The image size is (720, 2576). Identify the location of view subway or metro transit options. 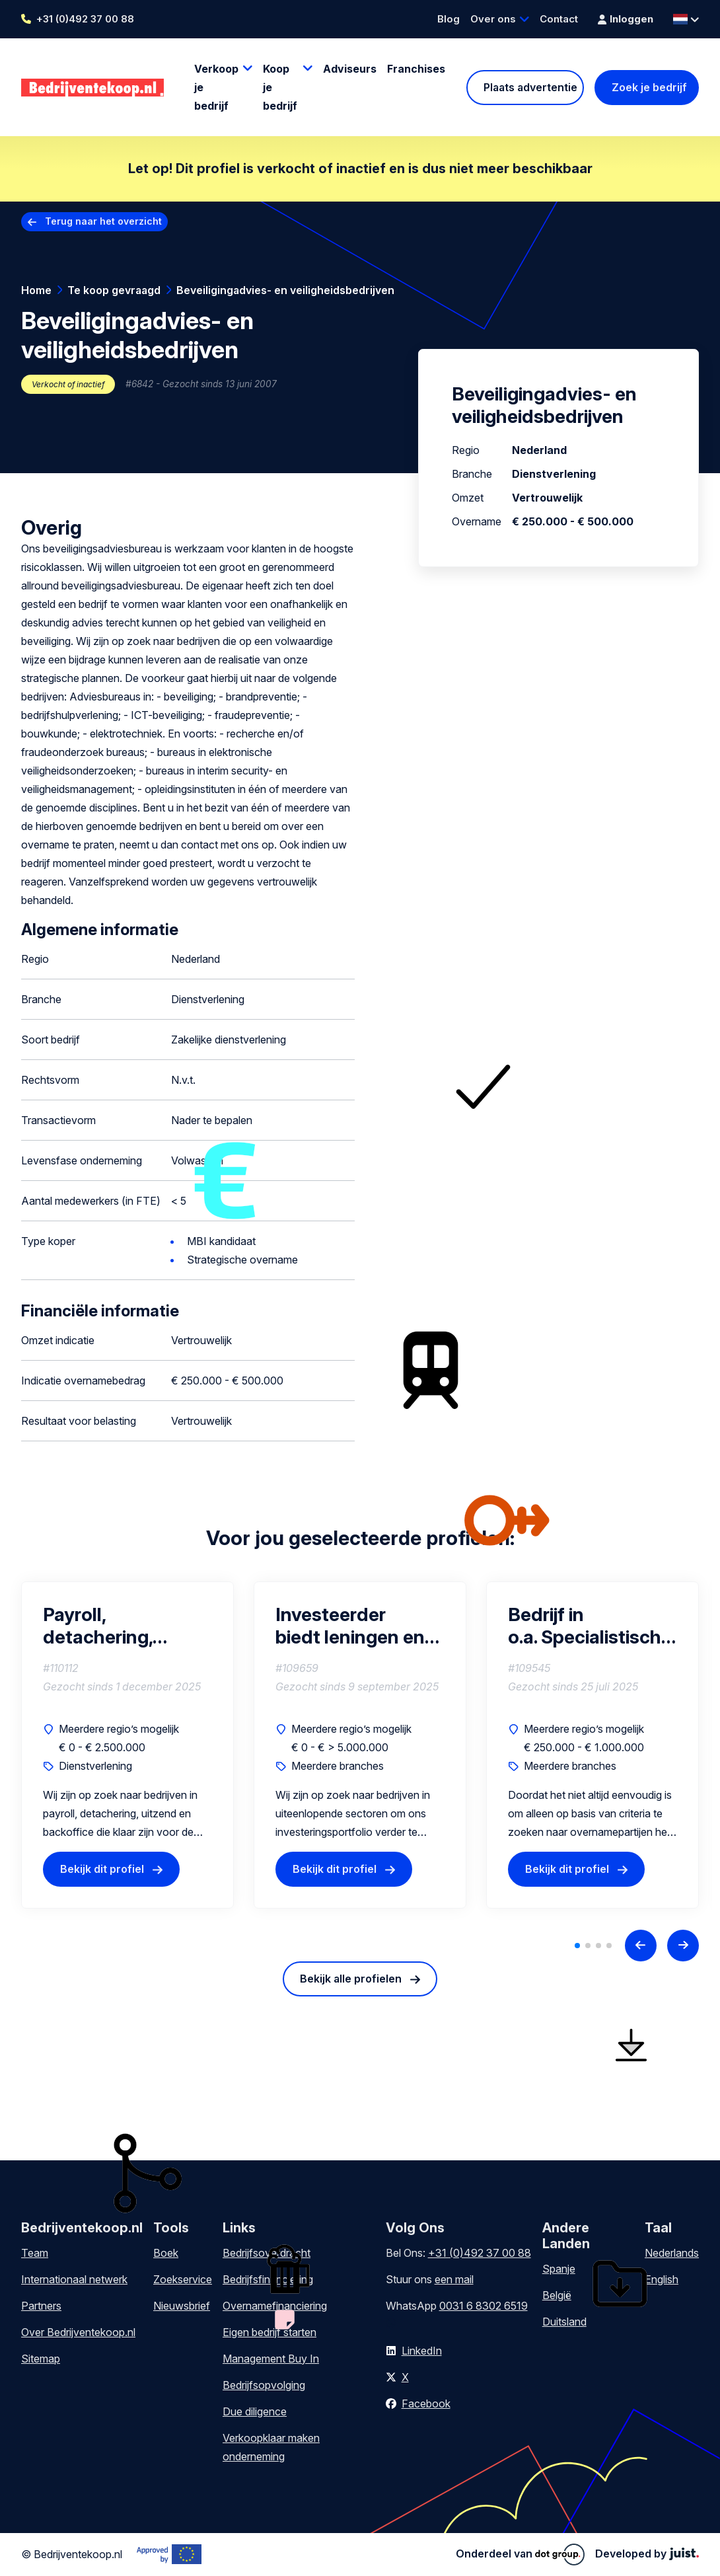
(431, 1368).